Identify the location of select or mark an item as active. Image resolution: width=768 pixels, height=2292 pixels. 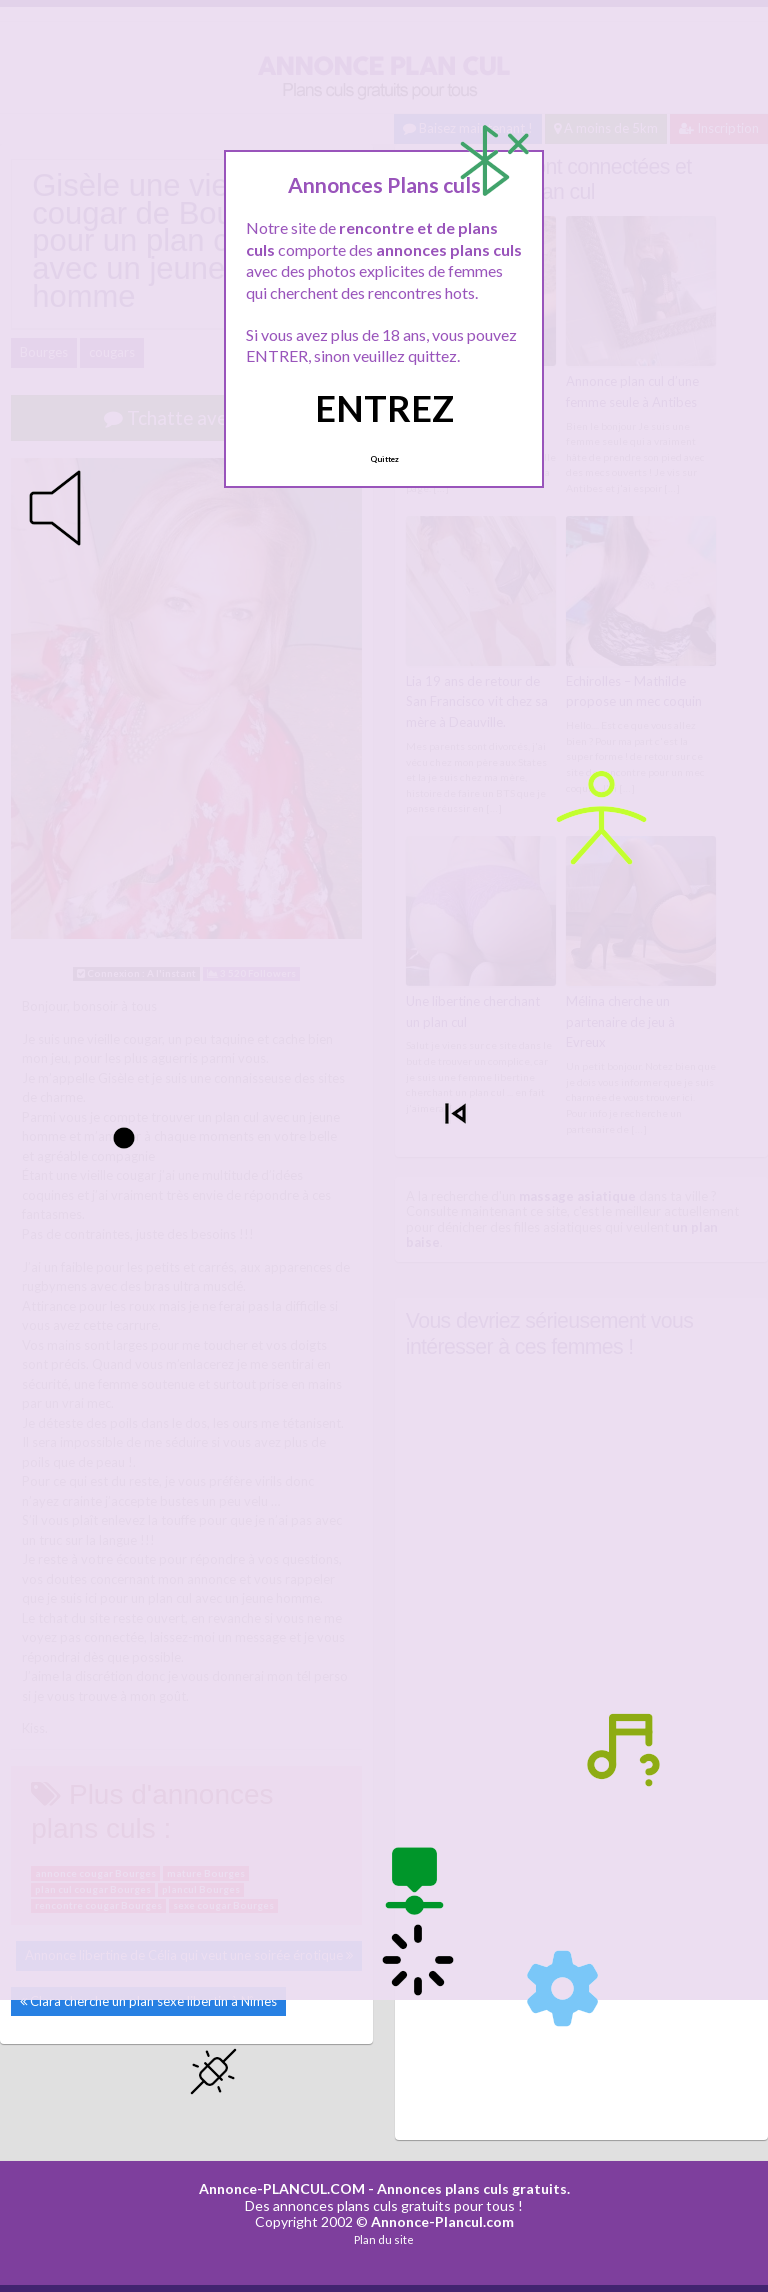
(124, 1138).